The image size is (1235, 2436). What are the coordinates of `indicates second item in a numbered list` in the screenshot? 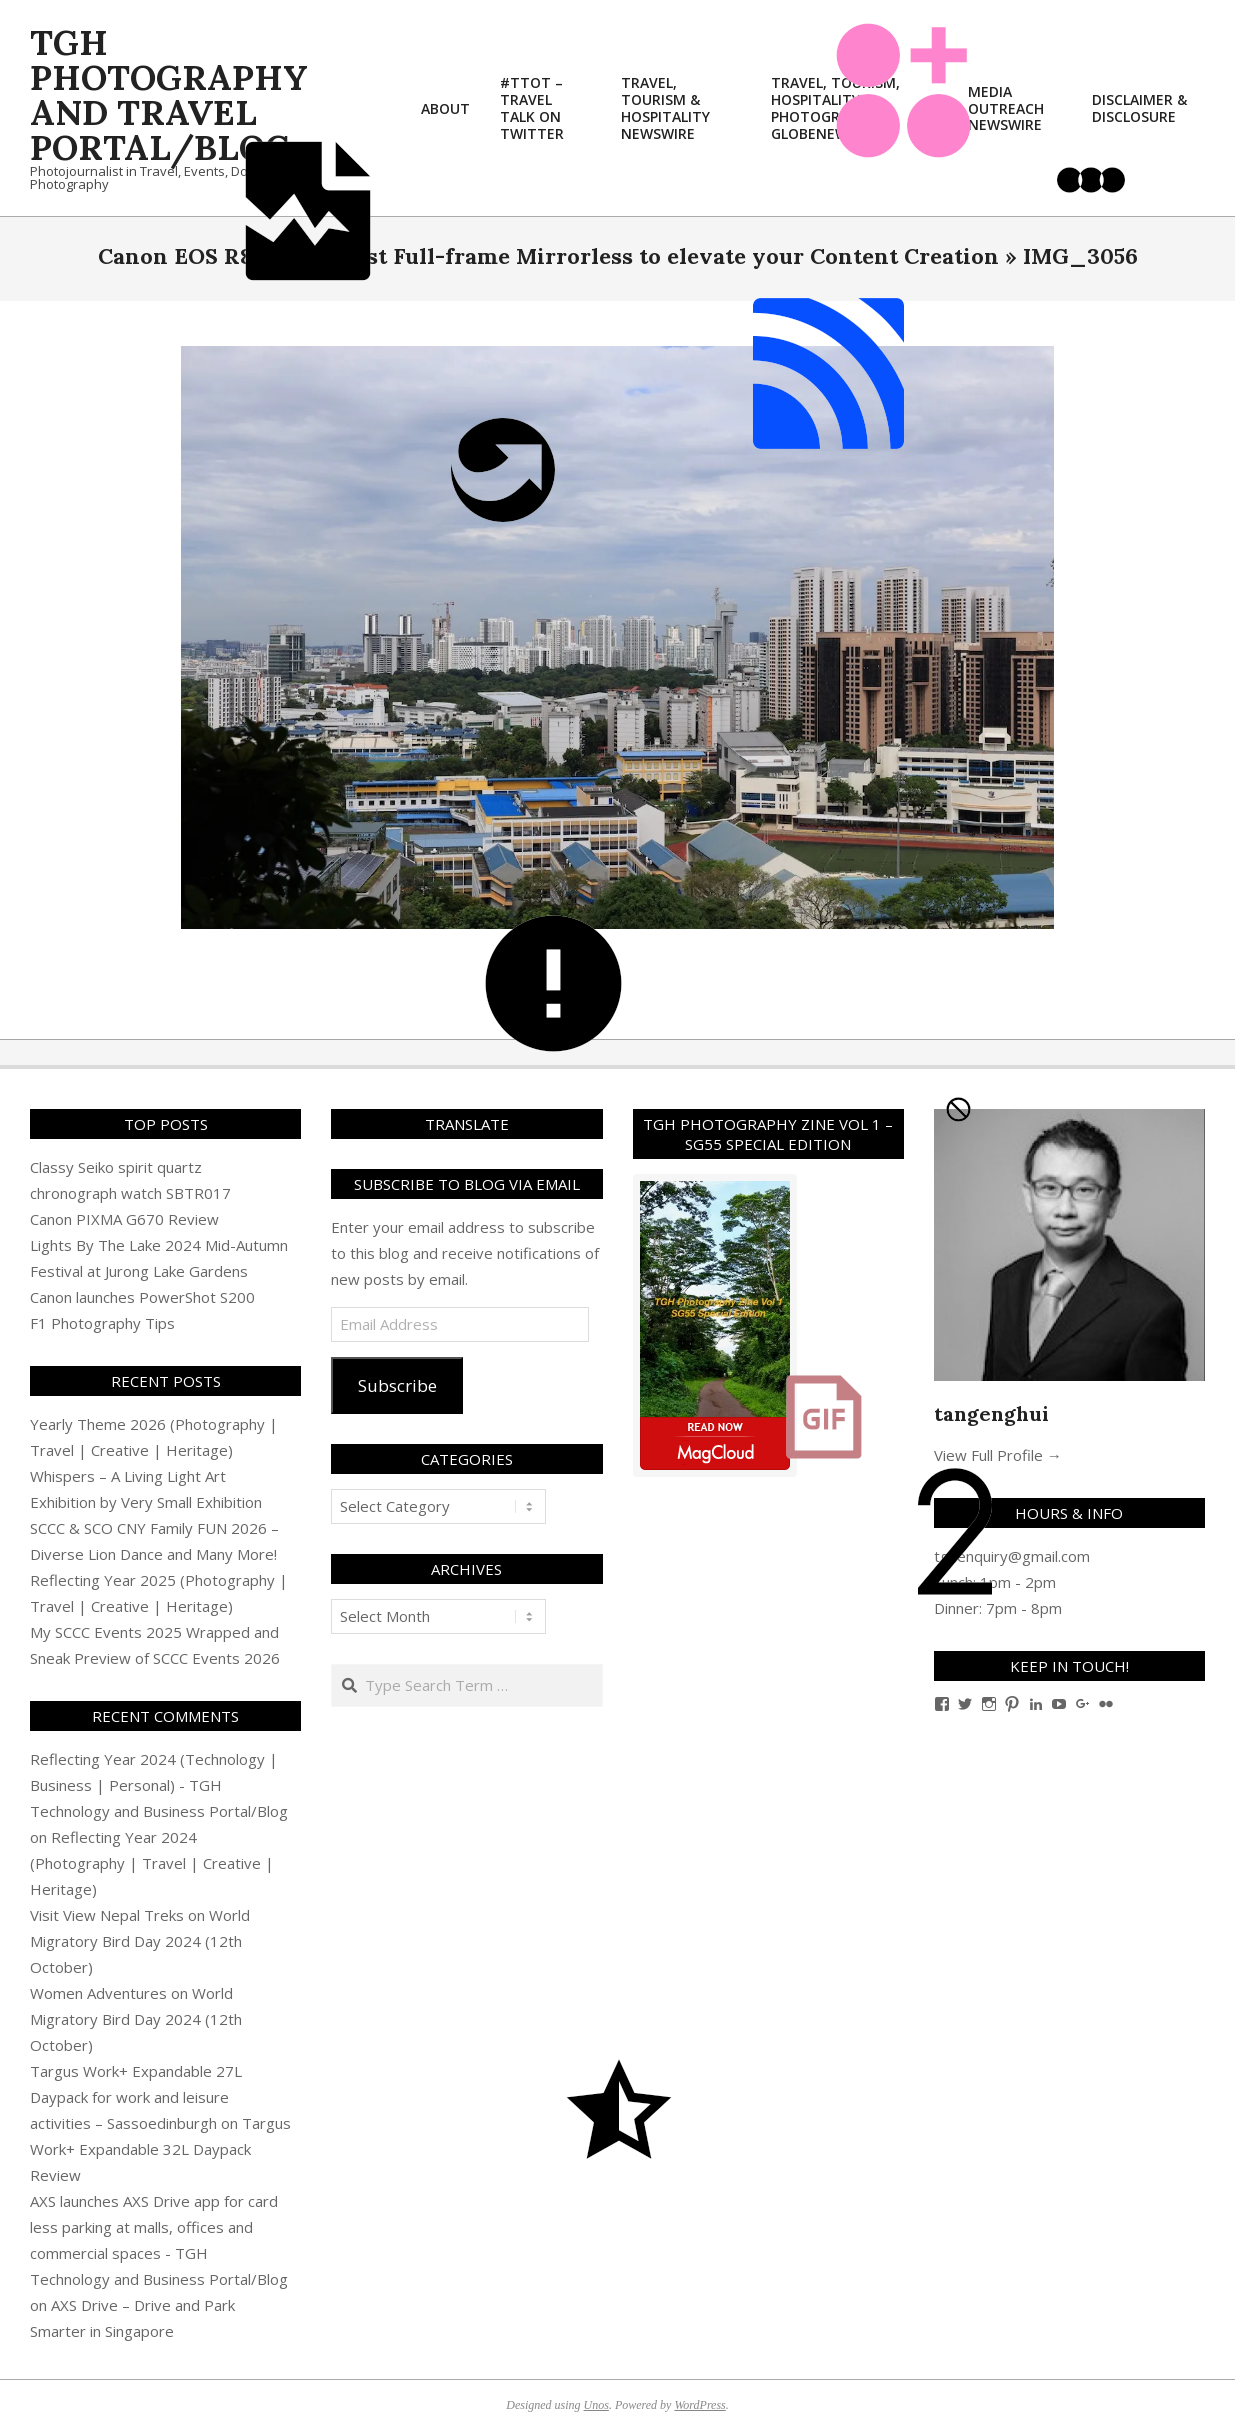 It's located at (955, 1533).